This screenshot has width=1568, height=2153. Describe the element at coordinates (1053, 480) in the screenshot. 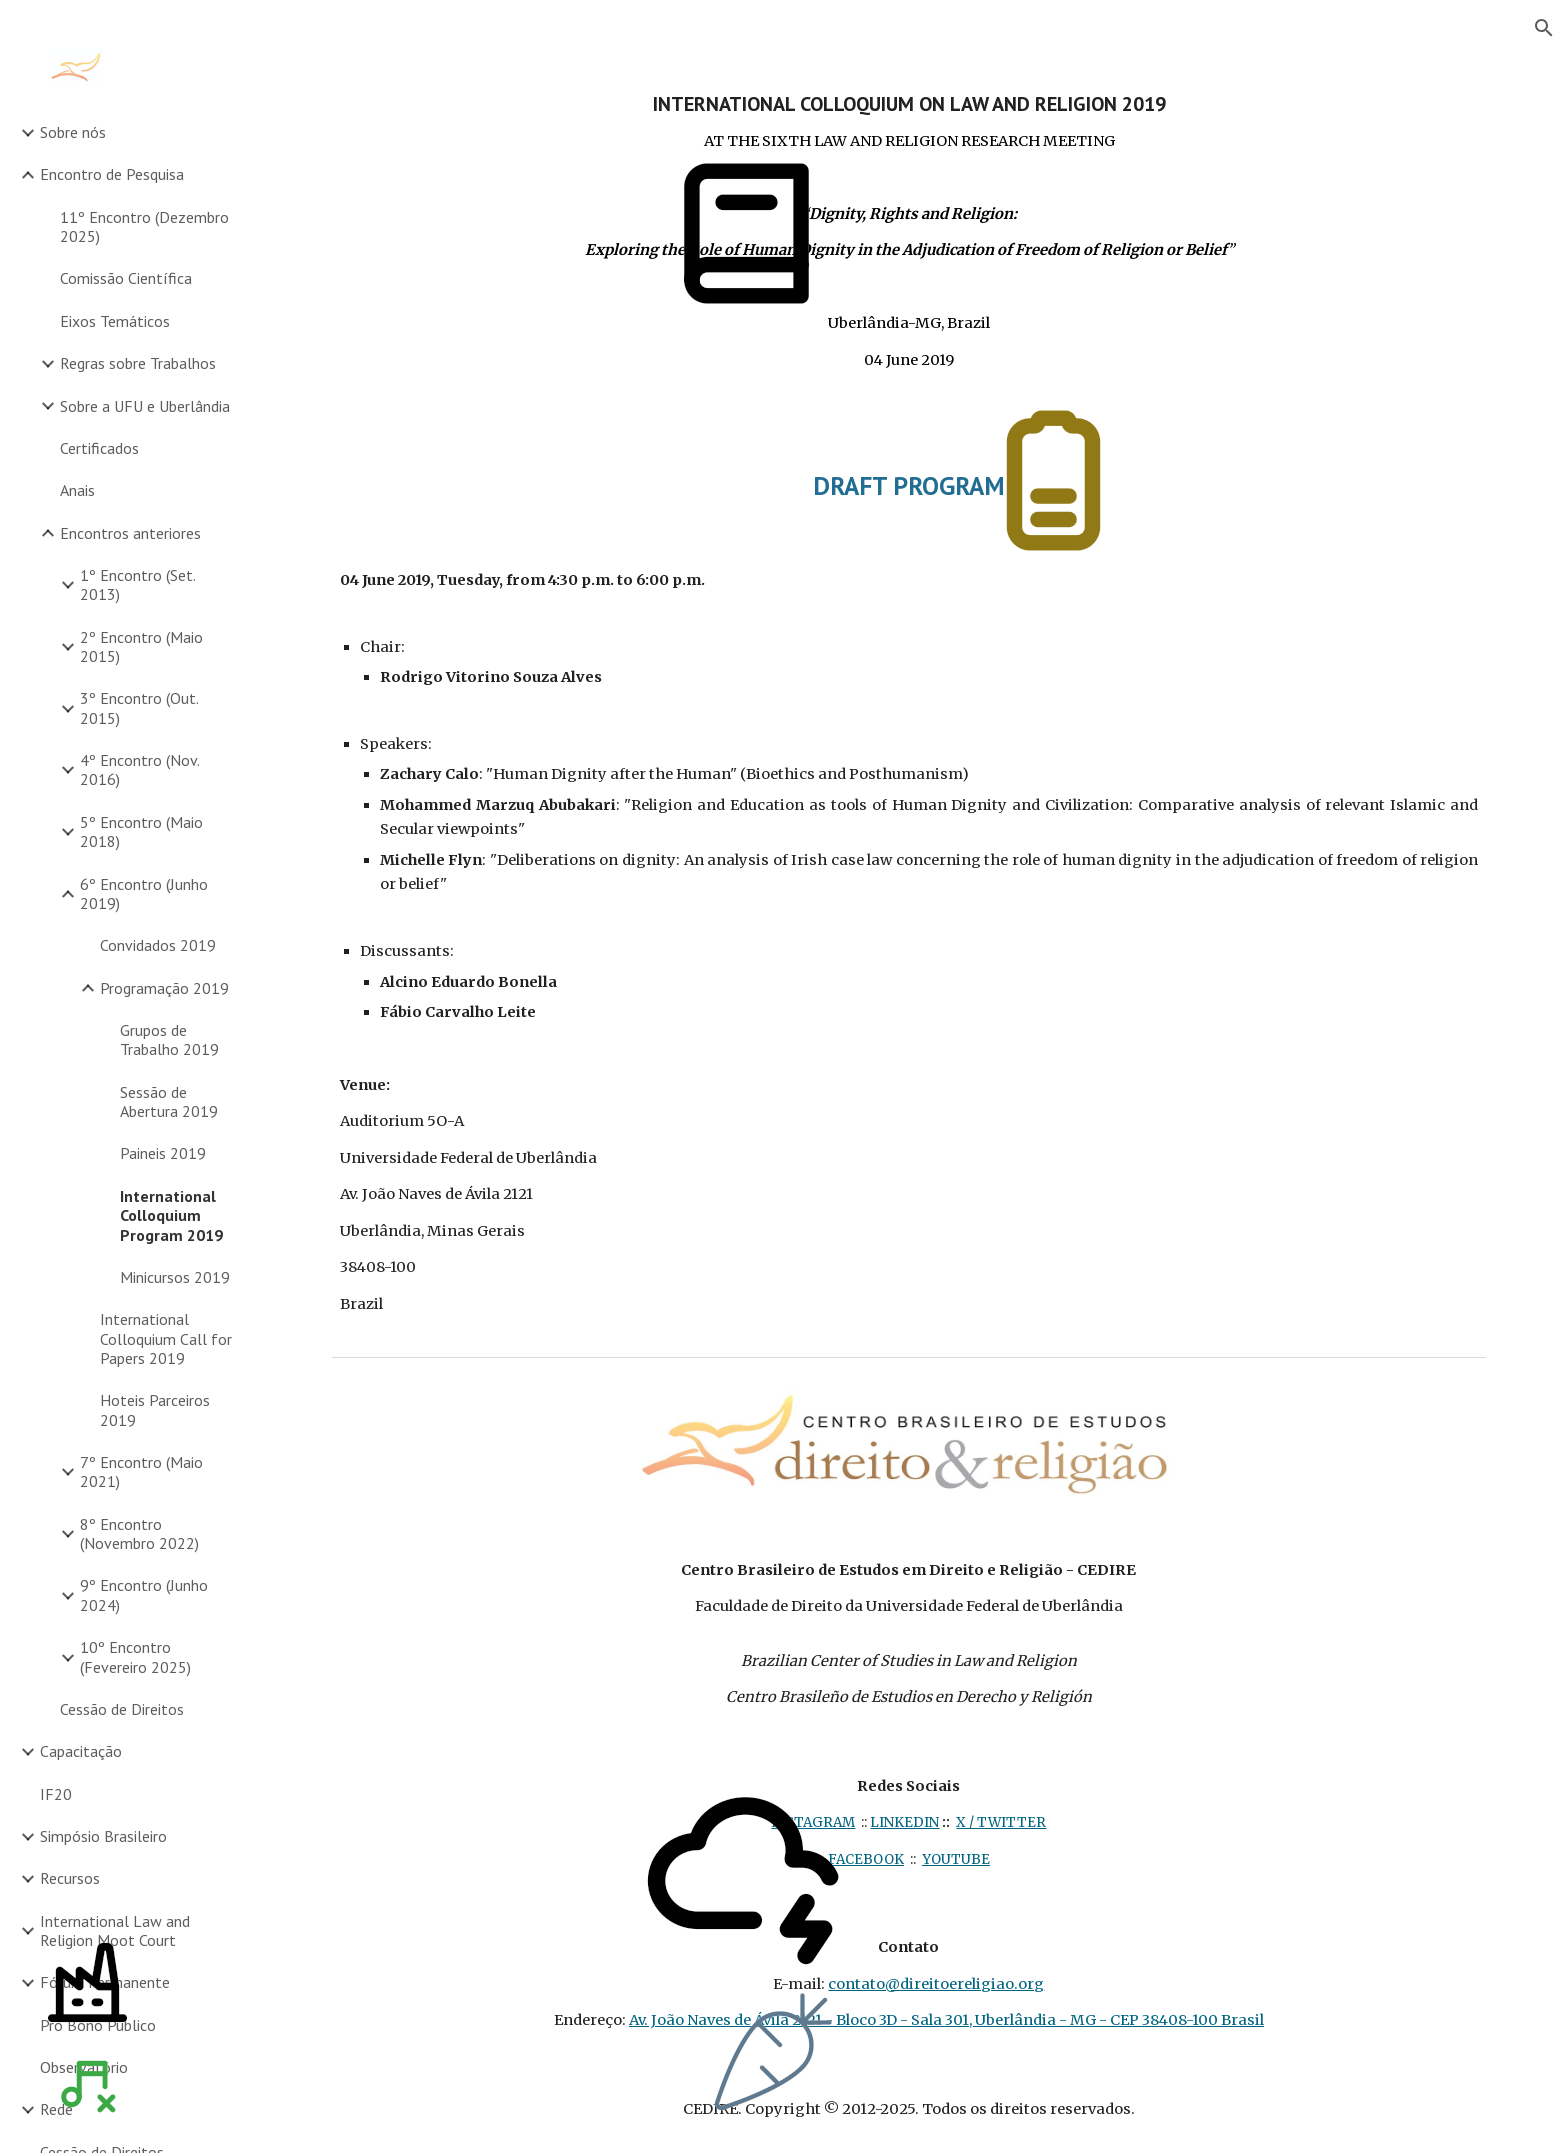

I see `indicates medium battery level` at that location.